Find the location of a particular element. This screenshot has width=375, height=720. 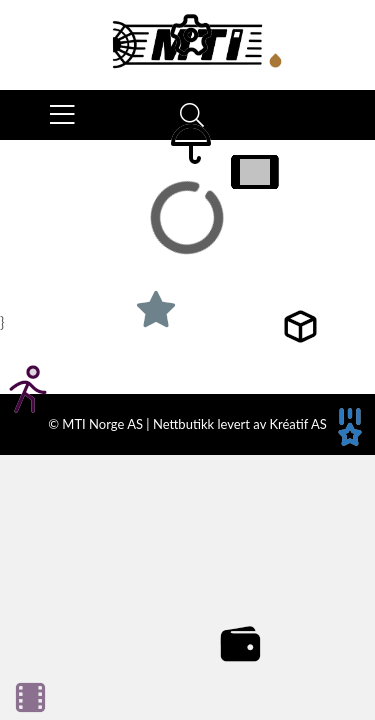

view 3D model or object is located at coordinates (300, 326).